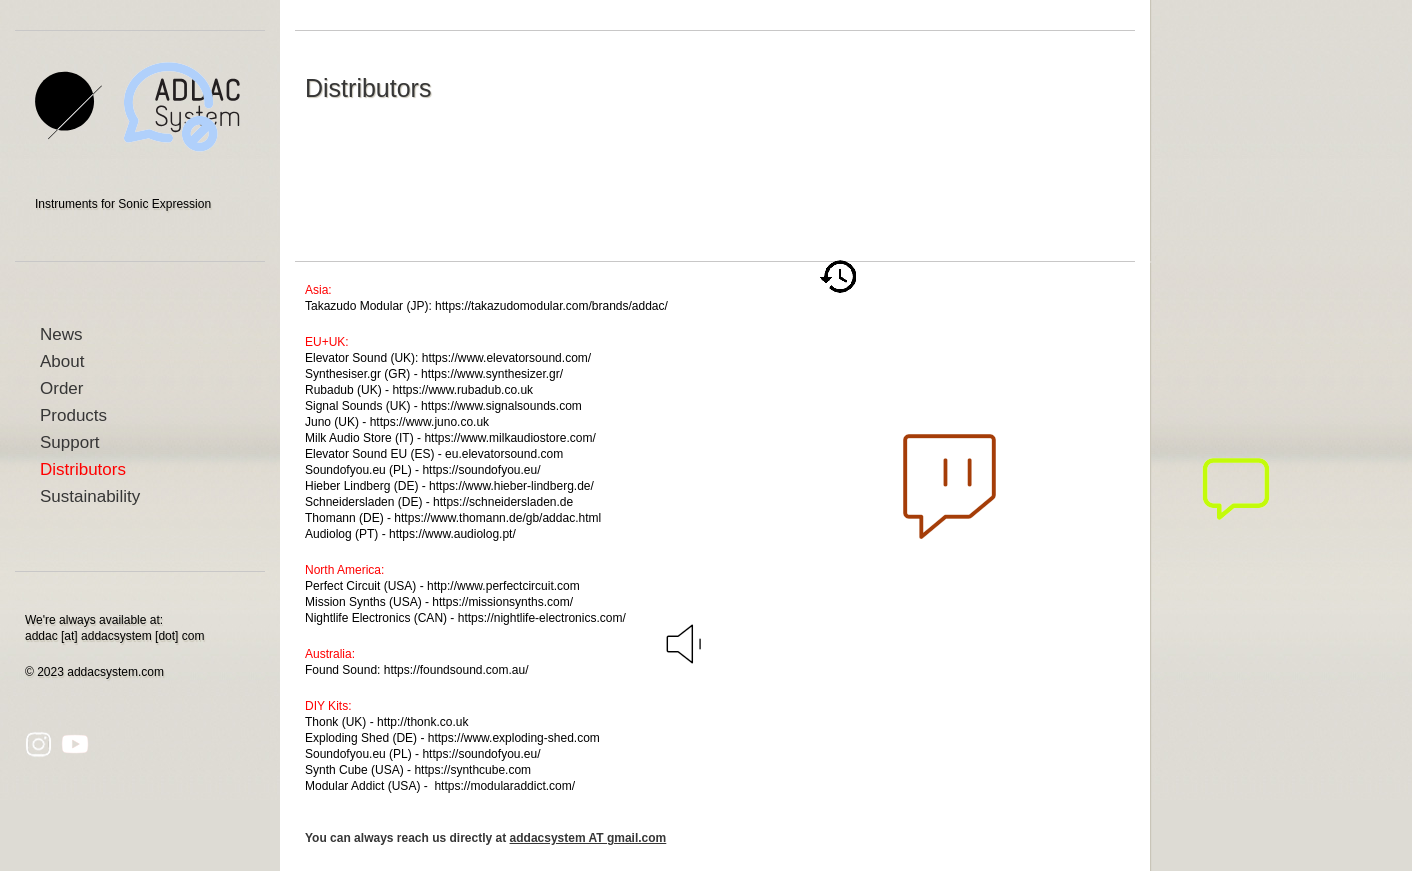 This screenshot has height=871, width=1412. What do you see at coordinates (949, 480) in the screenshot?
I see `open the Twitch app` at bounding box center [949, 480].